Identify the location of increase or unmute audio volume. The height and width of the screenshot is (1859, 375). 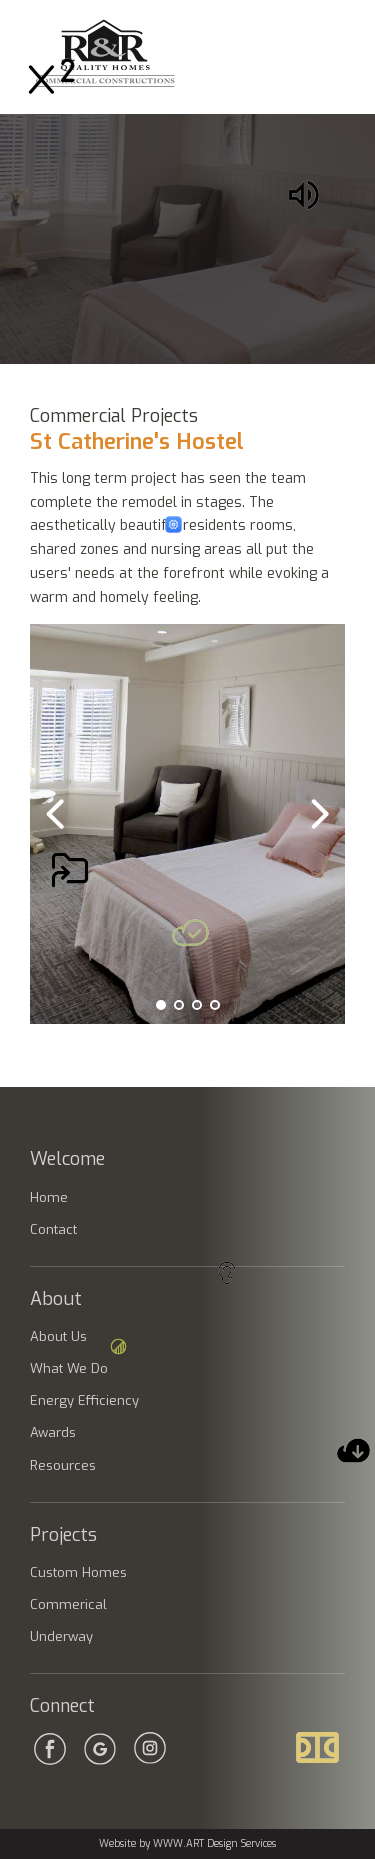
(304, 195).